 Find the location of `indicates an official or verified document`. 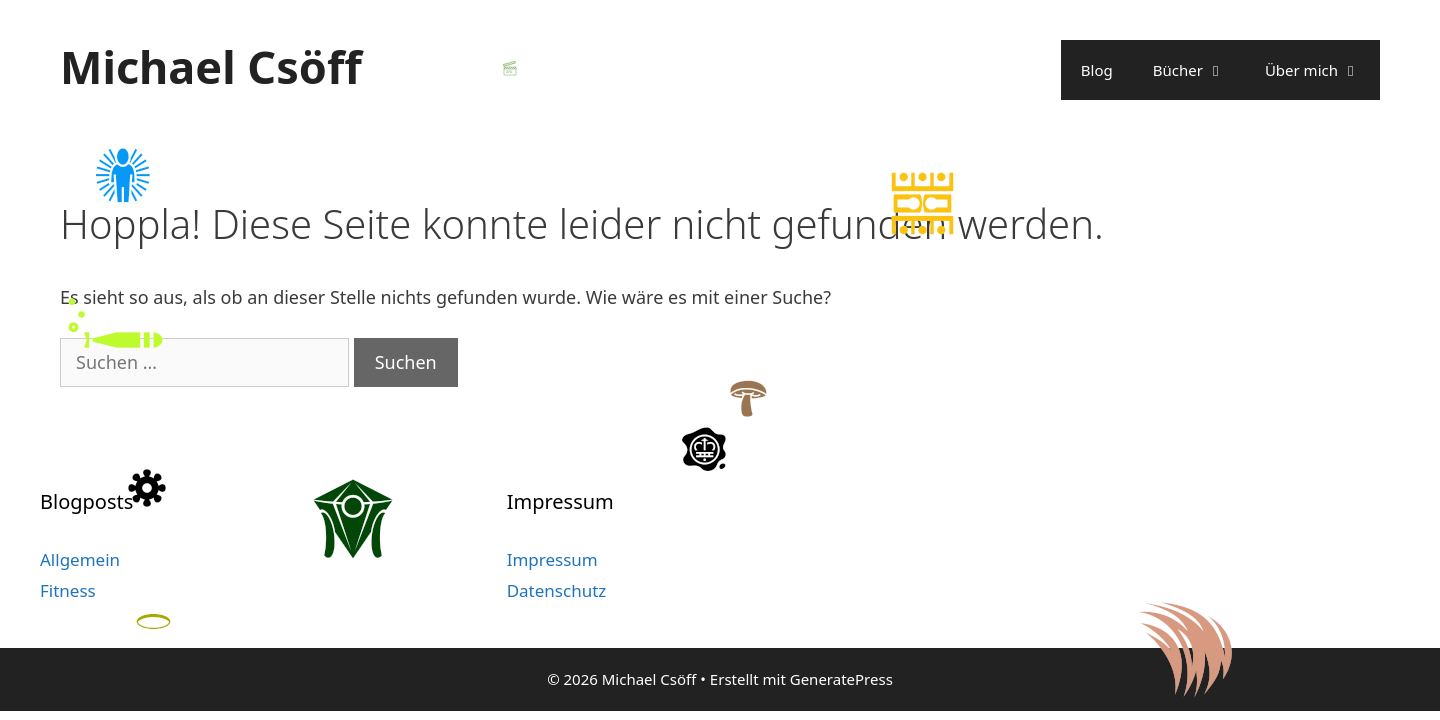

indicates an official or verified document is located at coordinates (704, 449).